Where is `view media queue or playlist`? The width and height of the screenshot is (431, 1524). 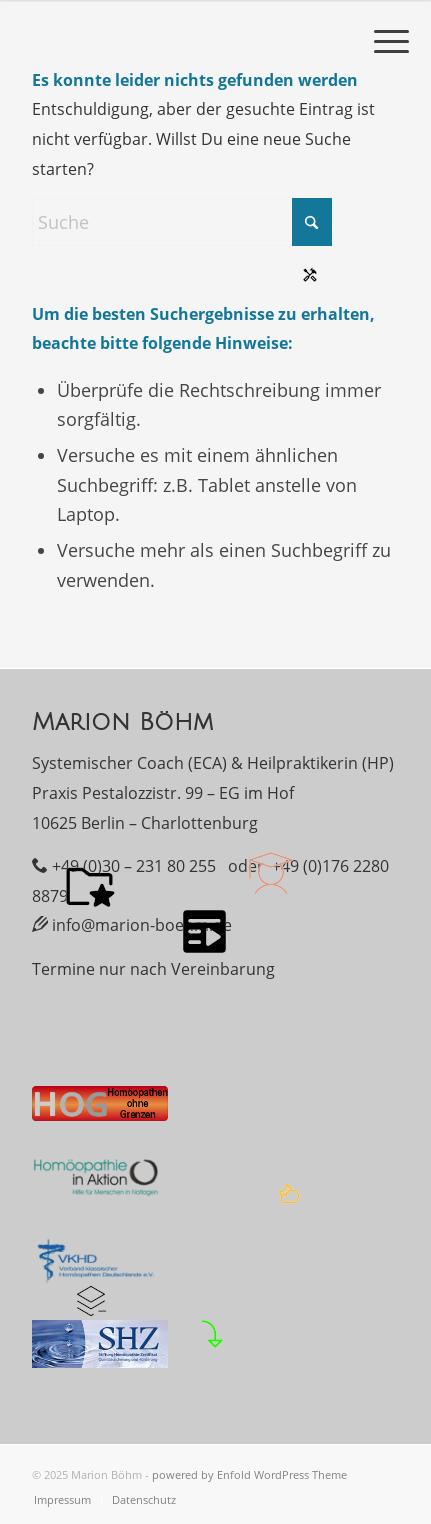 view media queue or playlist is located at coordinates (204, 931).